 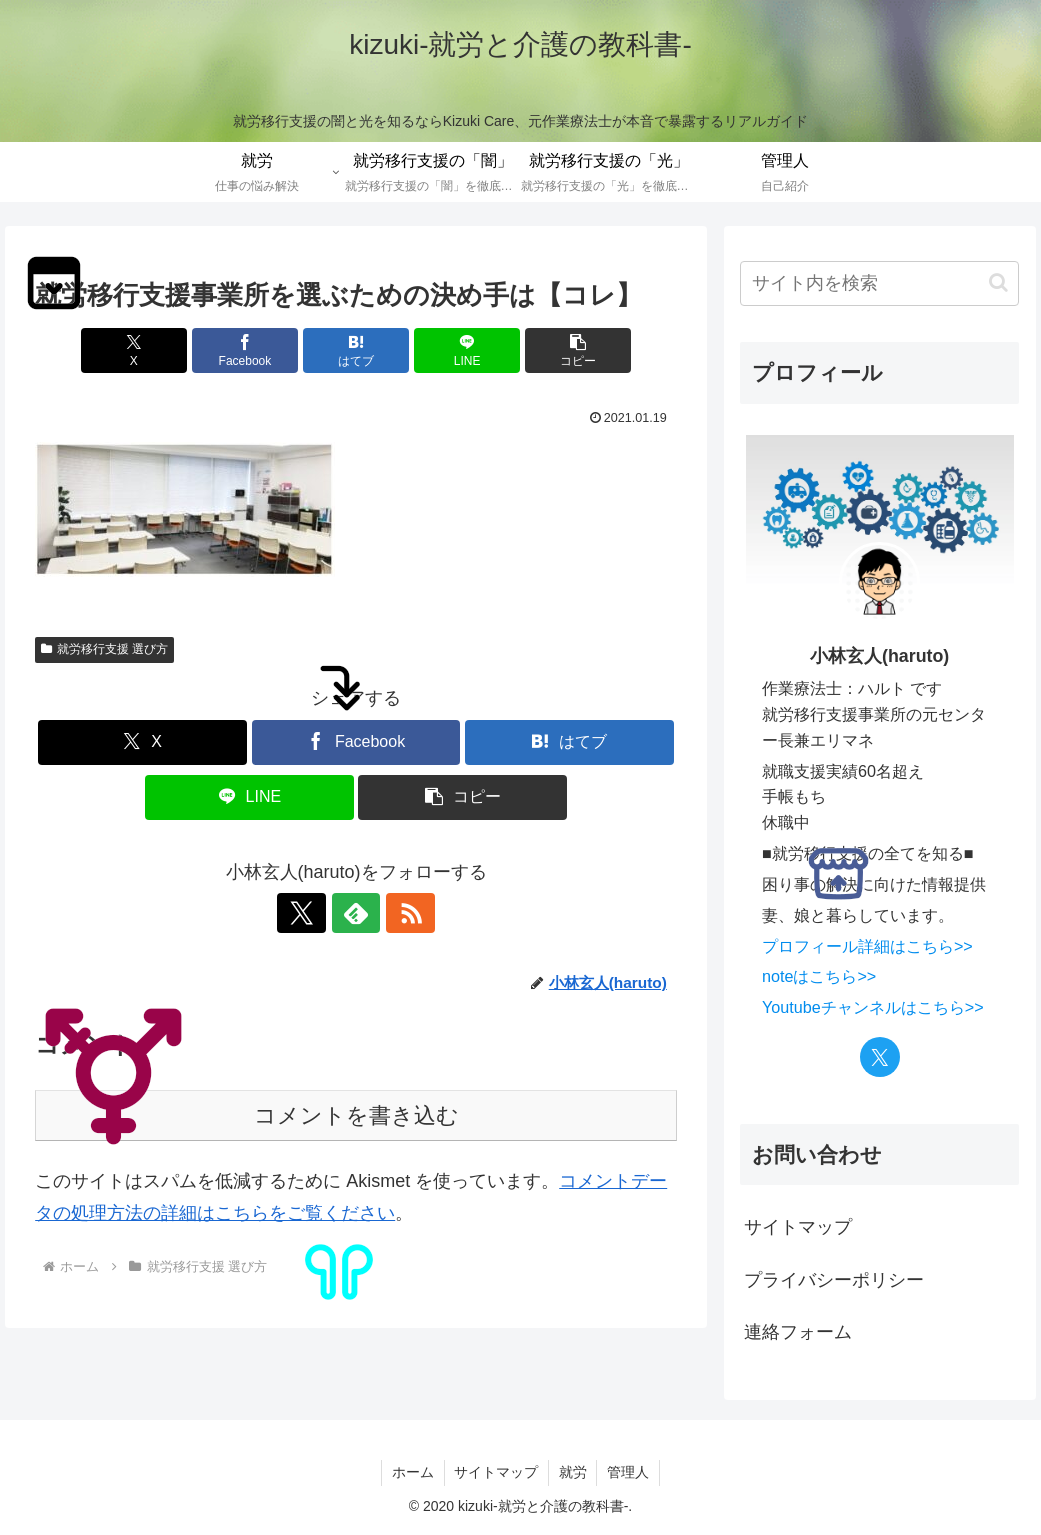 What do you see at coordinates (113, 1076) in the screenshot?
I see `indicates transgender or gender-diverse identity` at bounding box center [113, 1076].